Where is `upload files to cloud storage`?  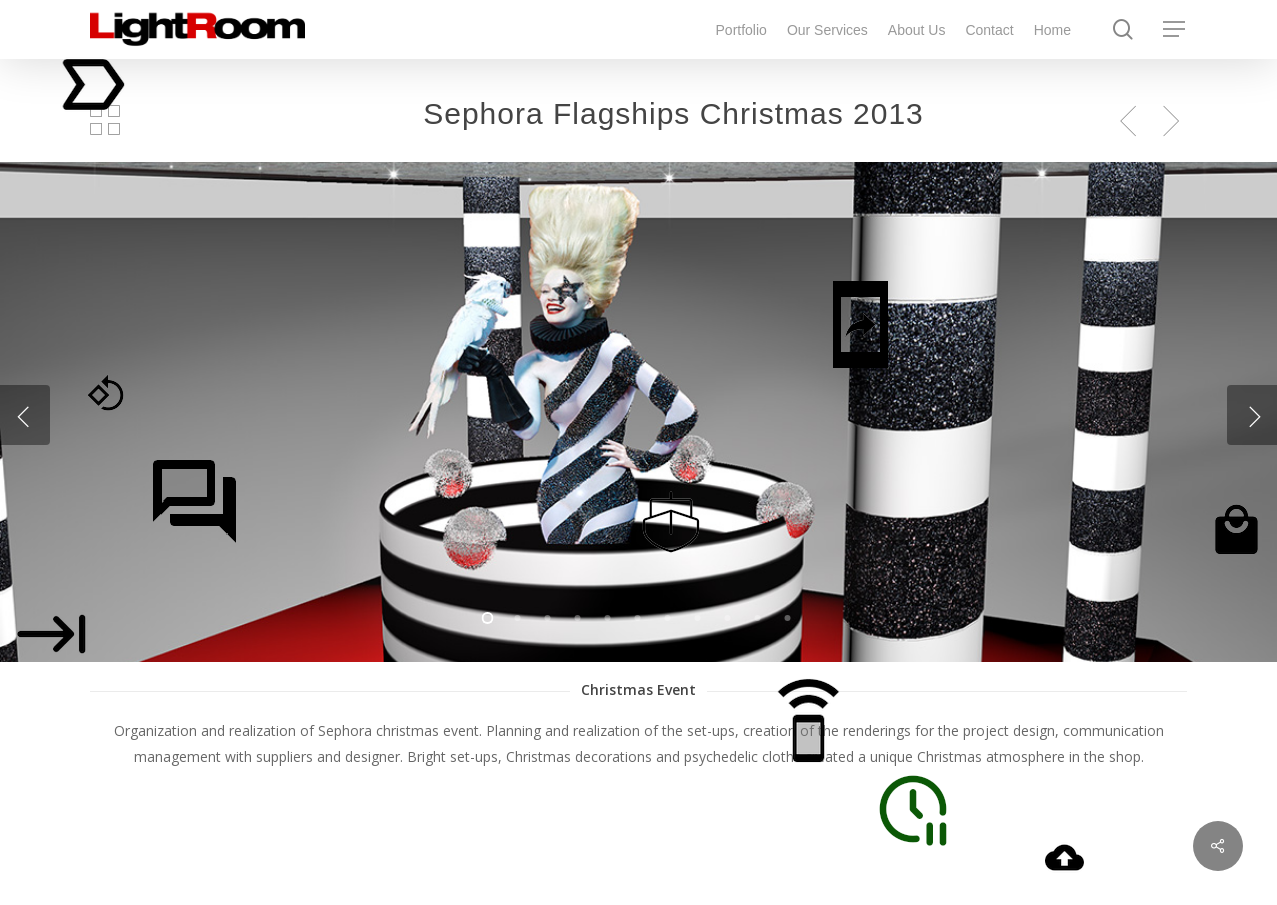 upload files to cloud storage is located at coordinates (1064, 857).